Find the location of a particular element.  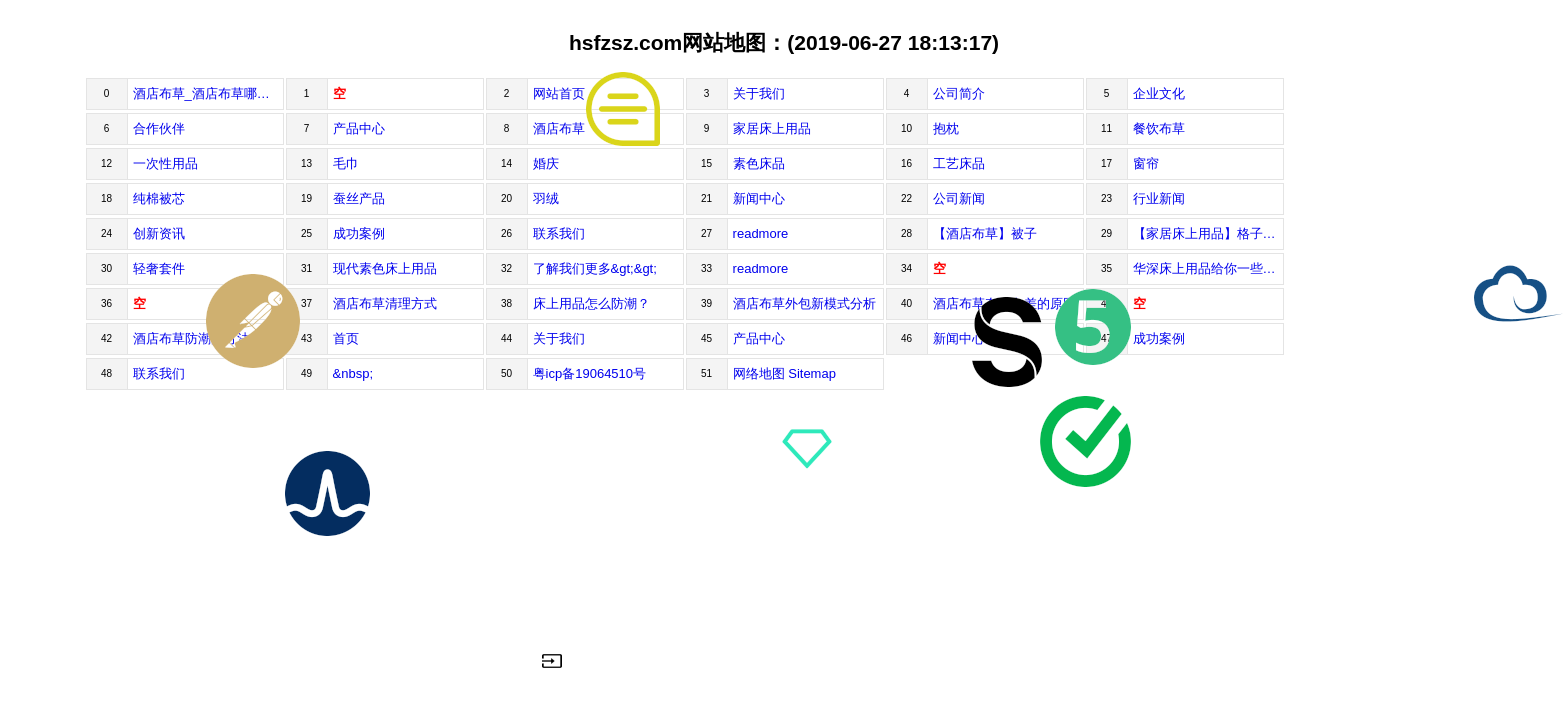

typer app logo is located at coordinates (552, 661).